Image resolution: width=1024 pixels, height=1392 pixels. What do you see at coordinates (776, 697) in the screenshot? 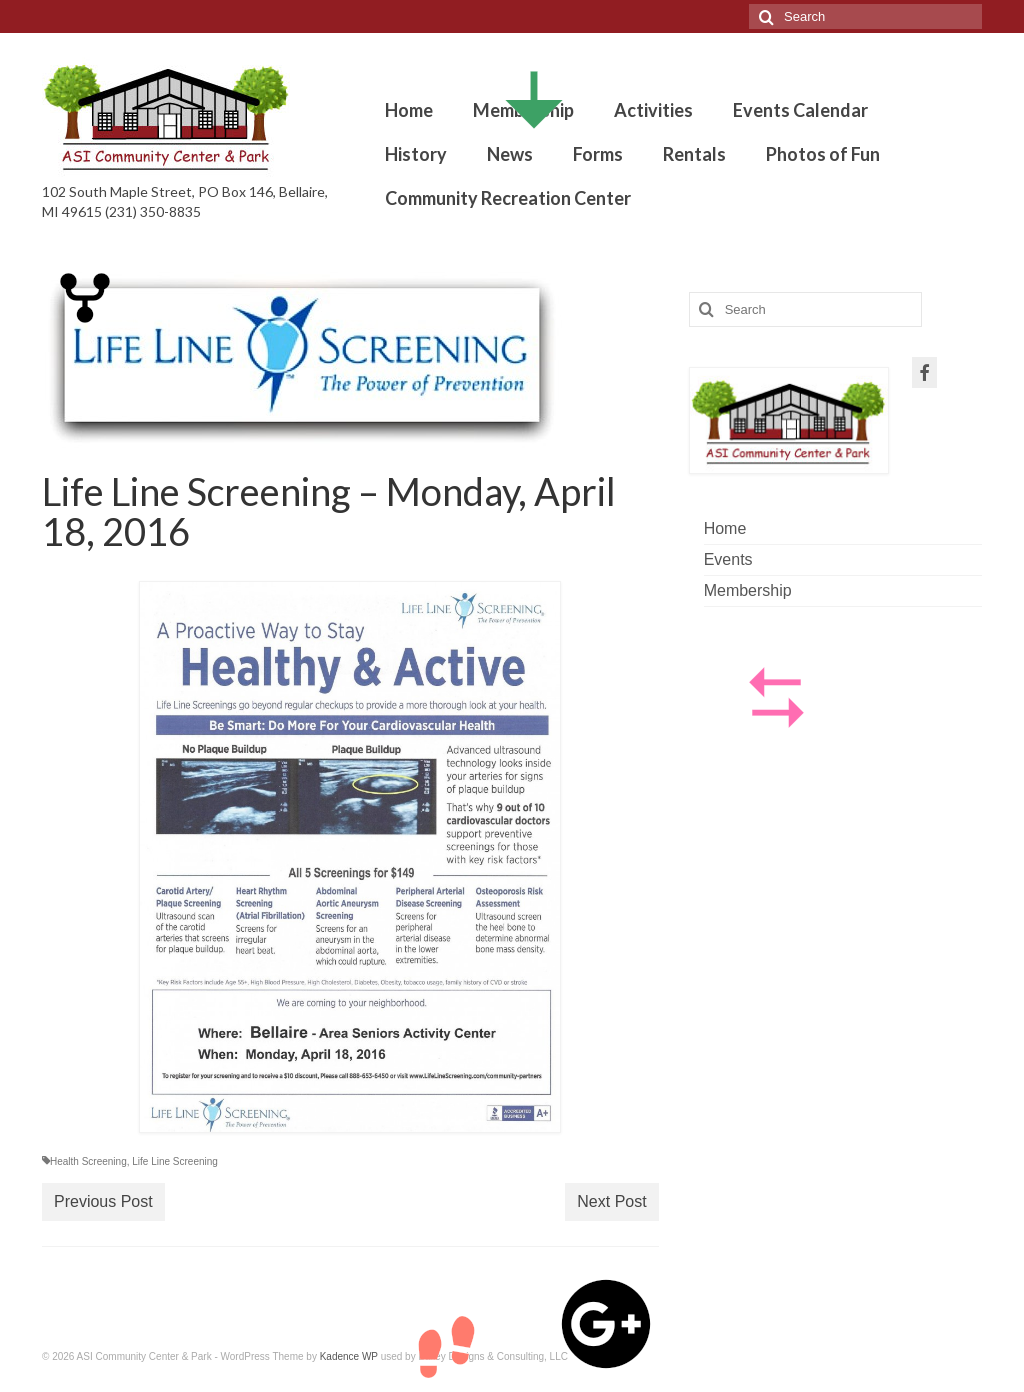
I see `switch or swap between two items` at bounding box center [776, 697].